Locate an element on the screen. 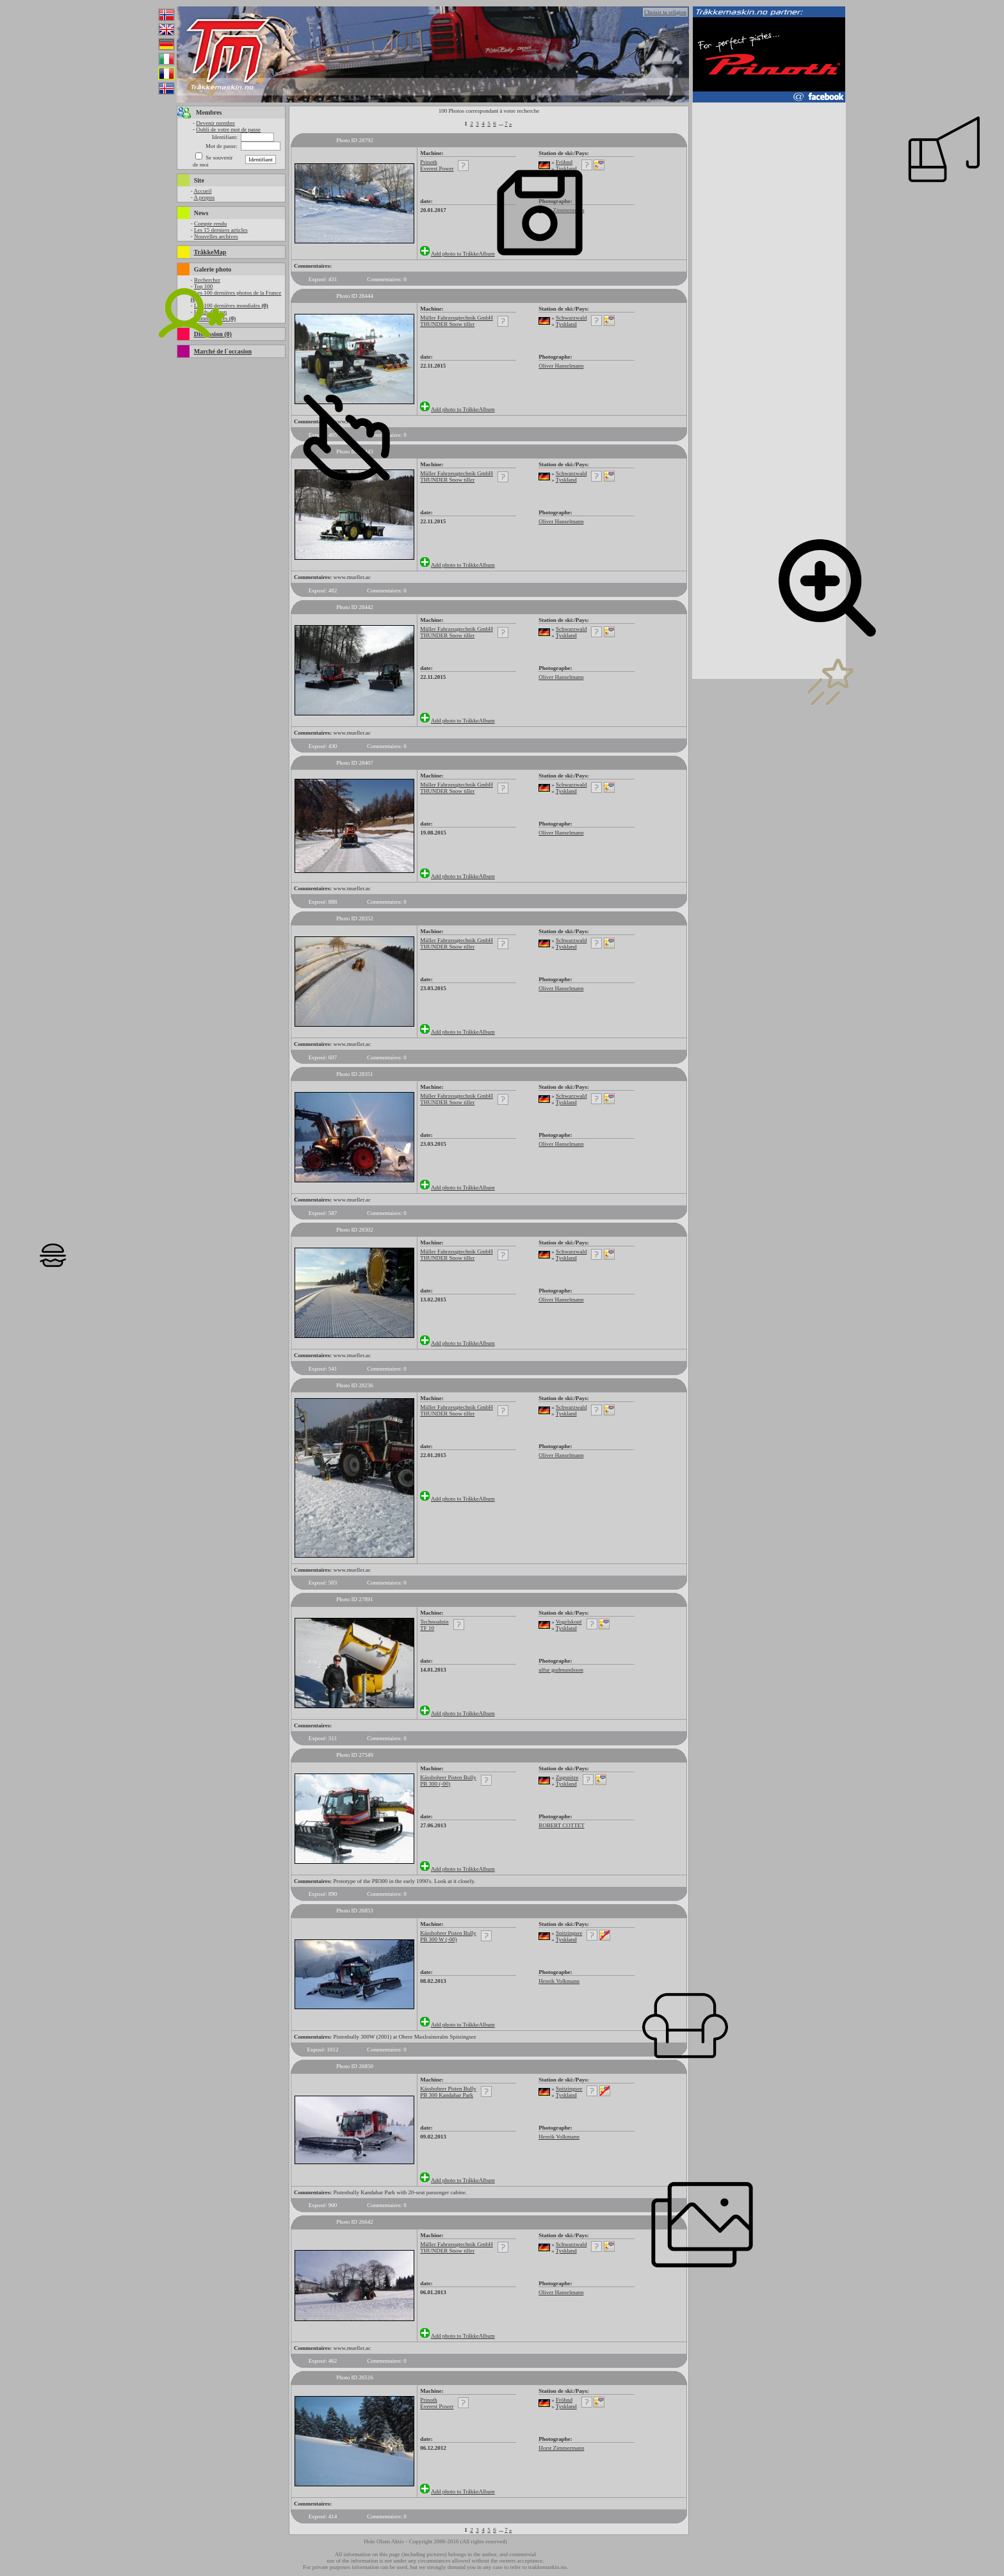  save current file or document is located at coordinates (540, 213).